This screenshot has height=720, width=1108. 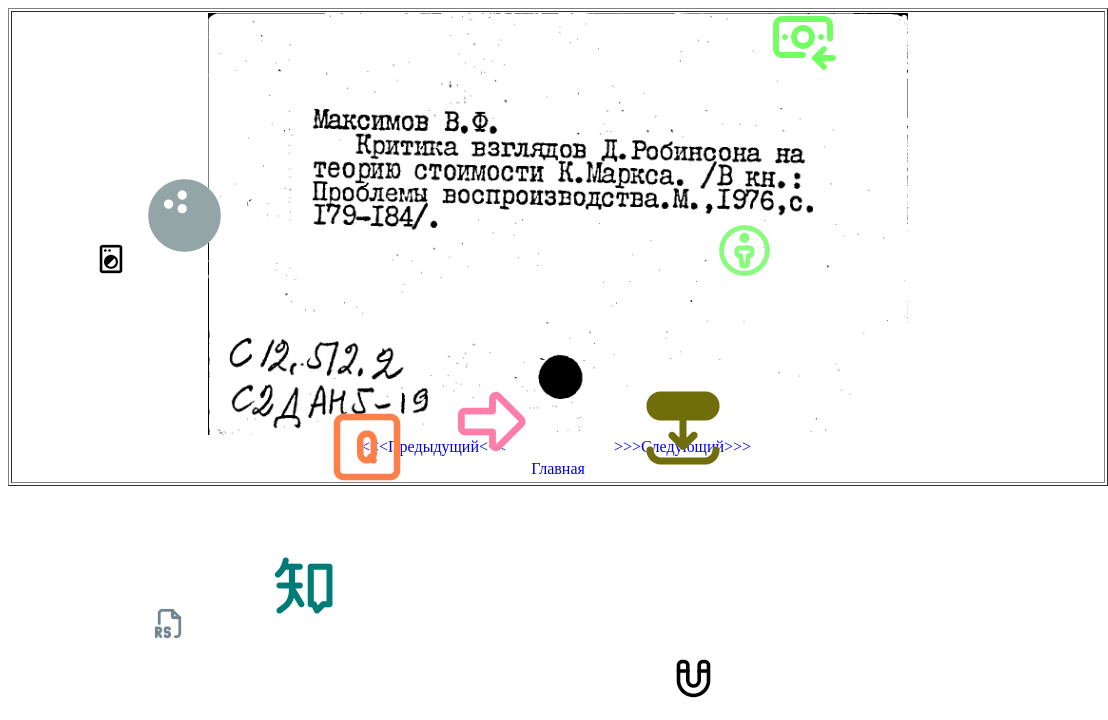 What do you see at coordinates (169, 623) in the screenshot?
I see `rust source code file` at bounding box center [169, 623].